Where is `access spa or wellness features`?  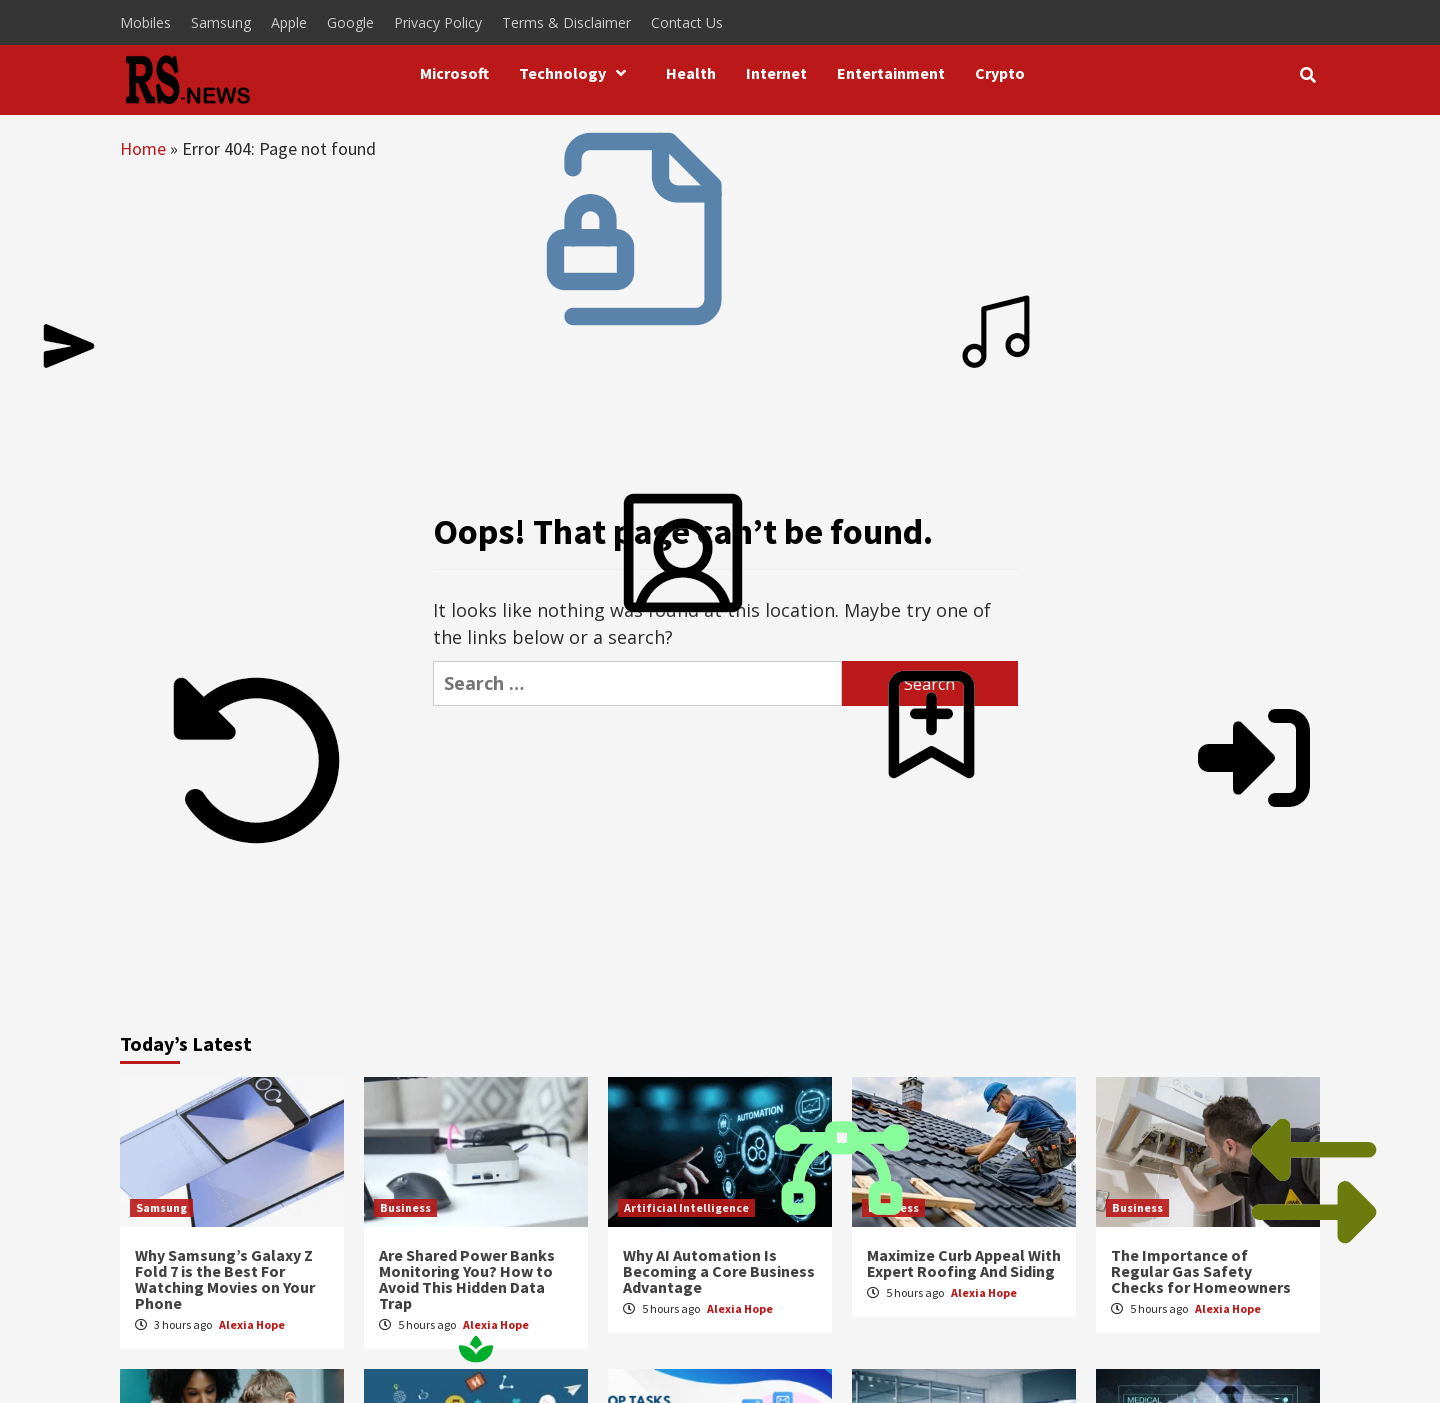
access spa or wellness features is located at coordinates (476, 1349).